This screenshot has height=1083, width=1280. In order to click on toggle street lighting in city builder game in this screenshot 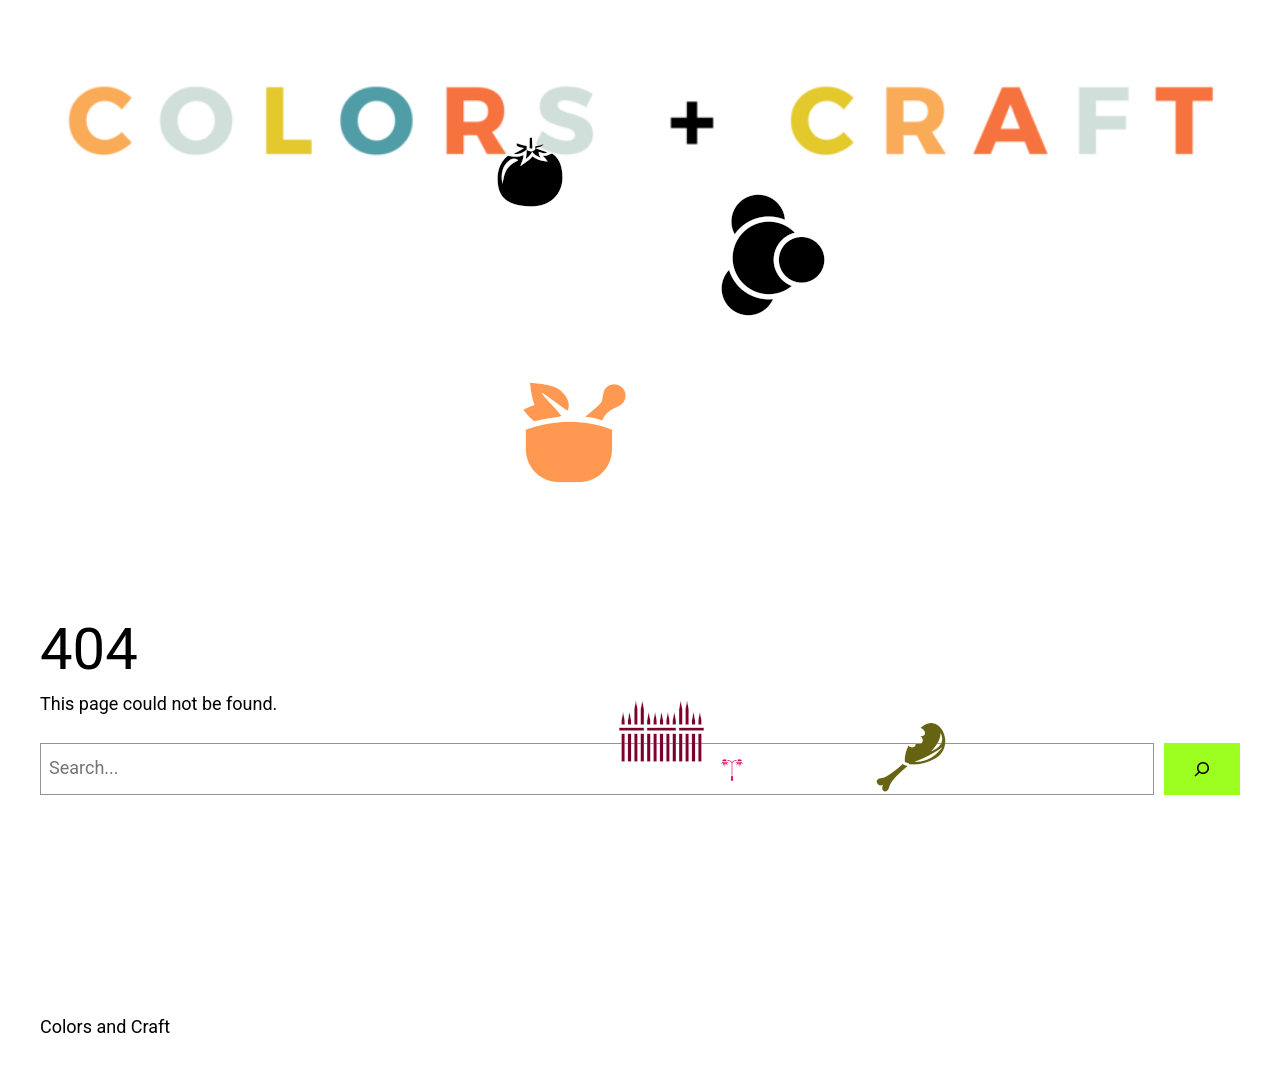, I will do `click(732, 770)`.